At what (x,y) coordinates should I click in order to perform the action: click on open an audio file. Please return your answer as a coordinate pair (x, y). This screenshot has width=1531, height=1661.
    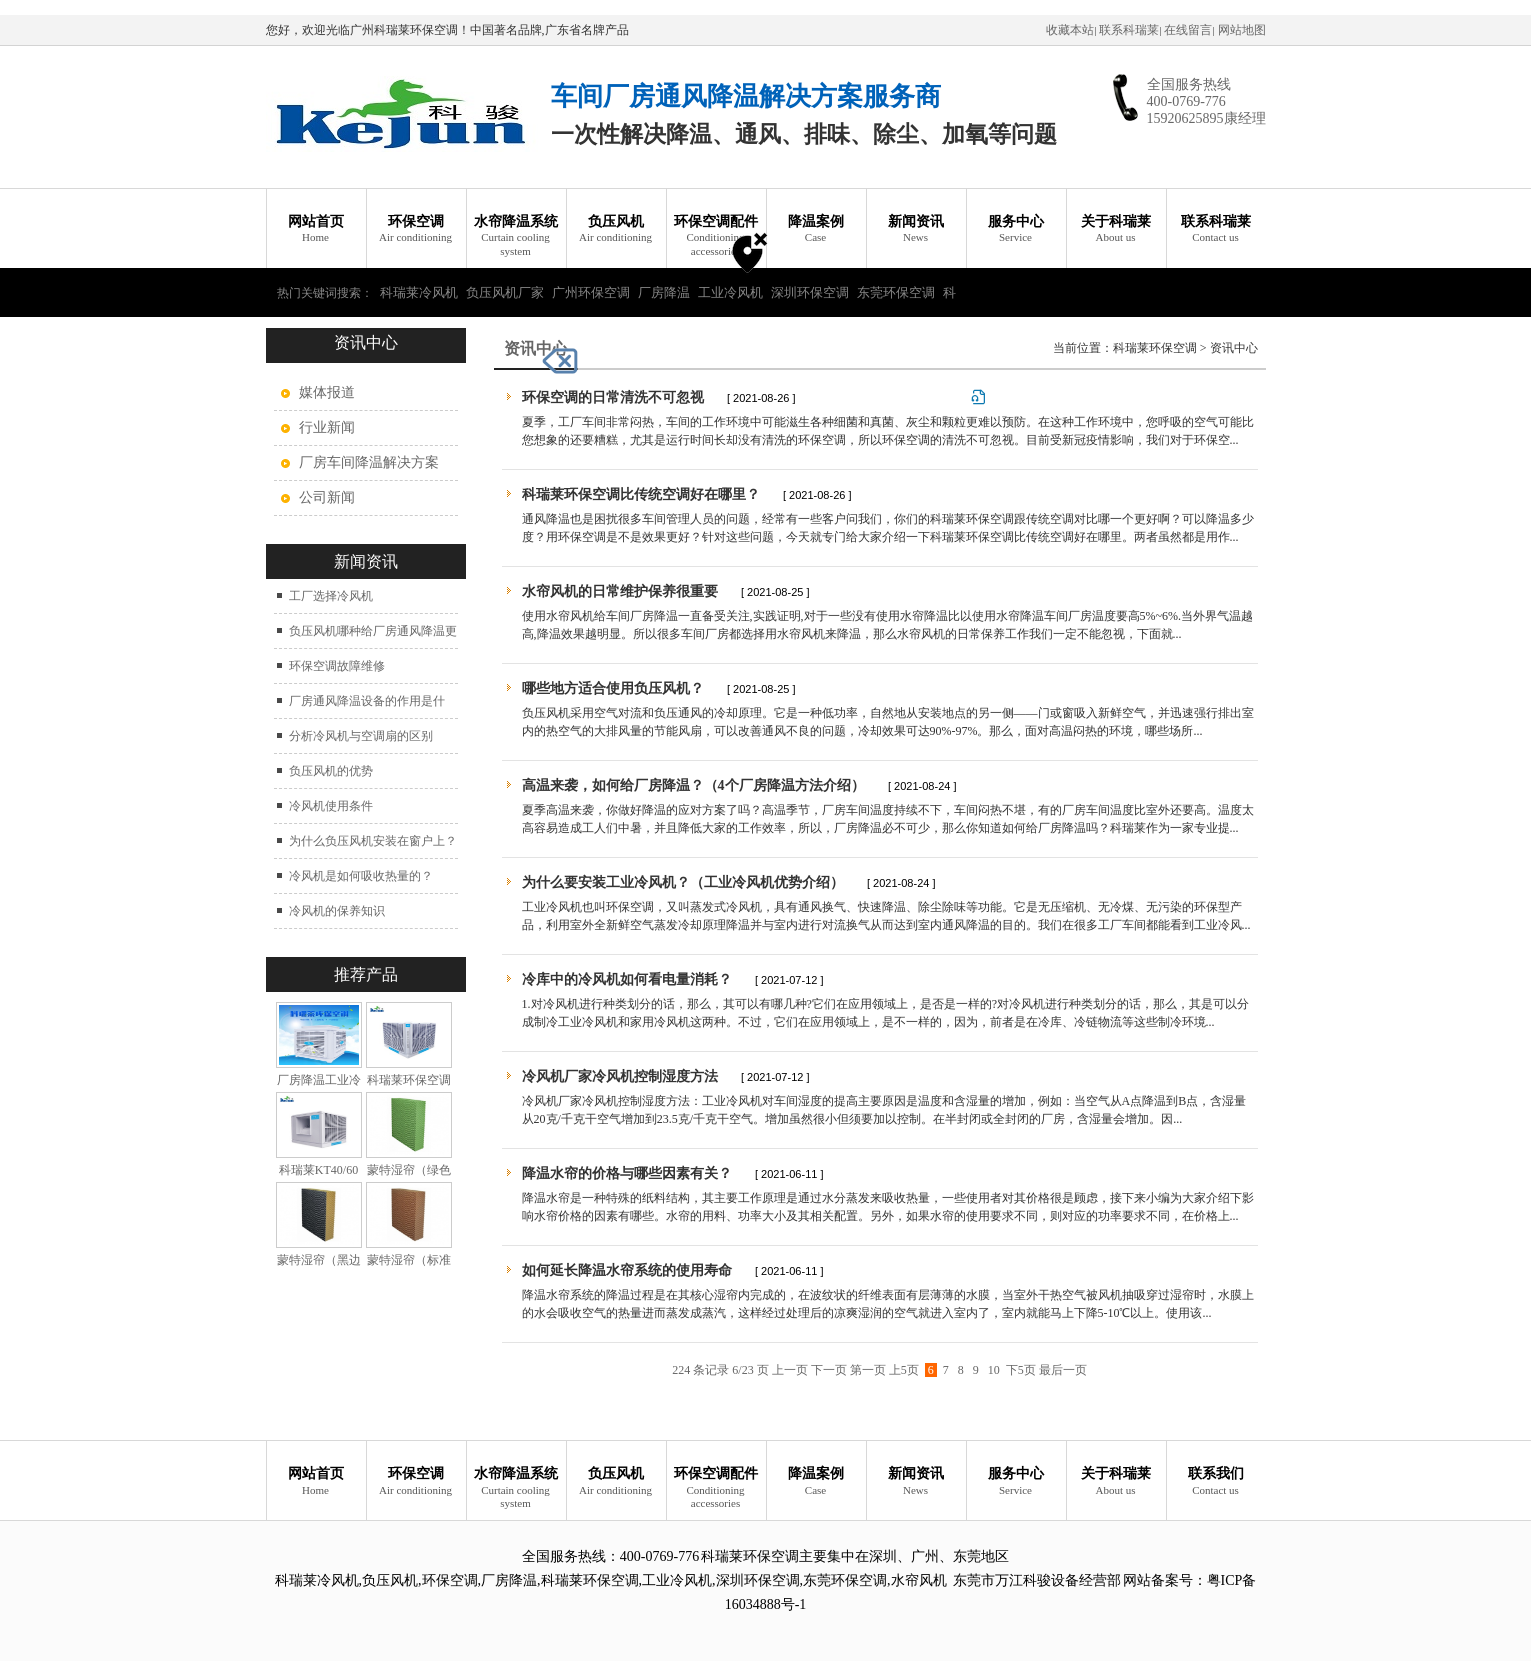
    Looking at the image, I should click on (979, 397).